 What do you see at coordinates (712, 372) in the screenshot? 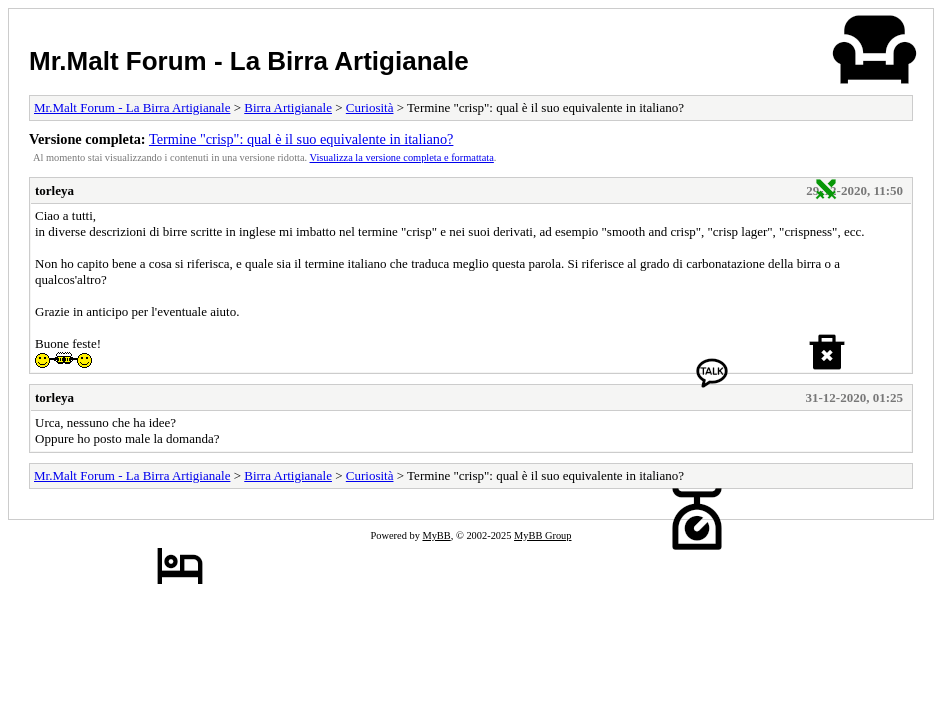
I see `open KakaoTalk messenger` at bounding box center [712, 372].